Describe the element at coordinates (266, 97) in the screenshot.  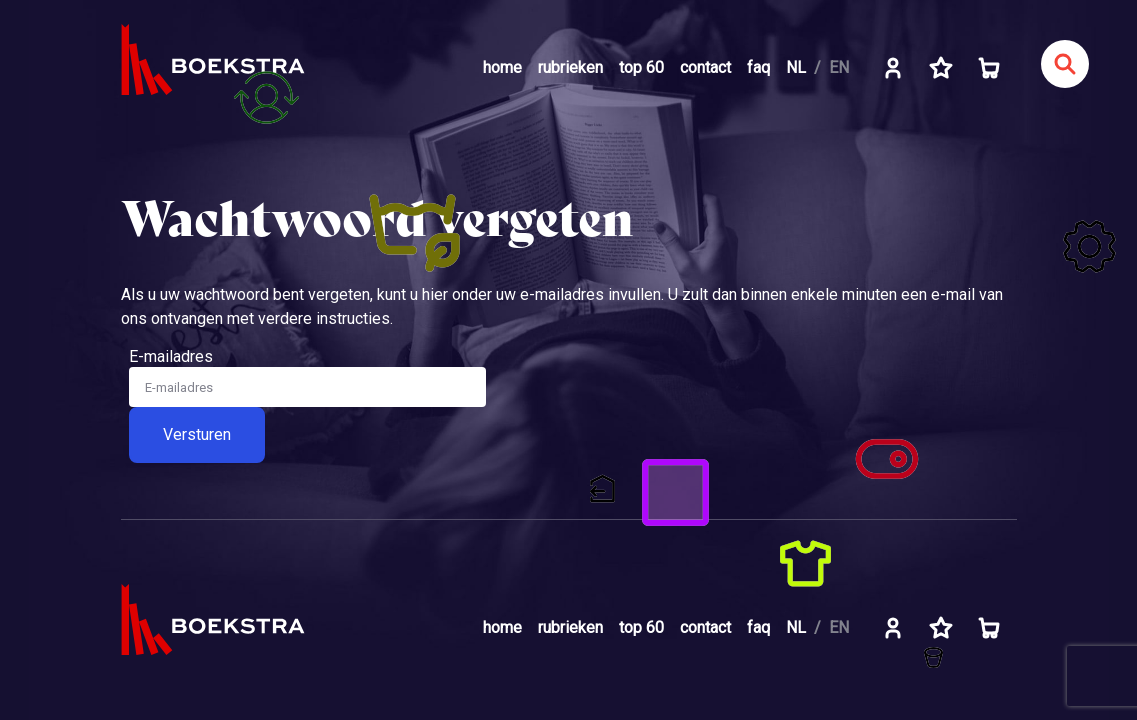
I see `switch between user accounts` at that location.